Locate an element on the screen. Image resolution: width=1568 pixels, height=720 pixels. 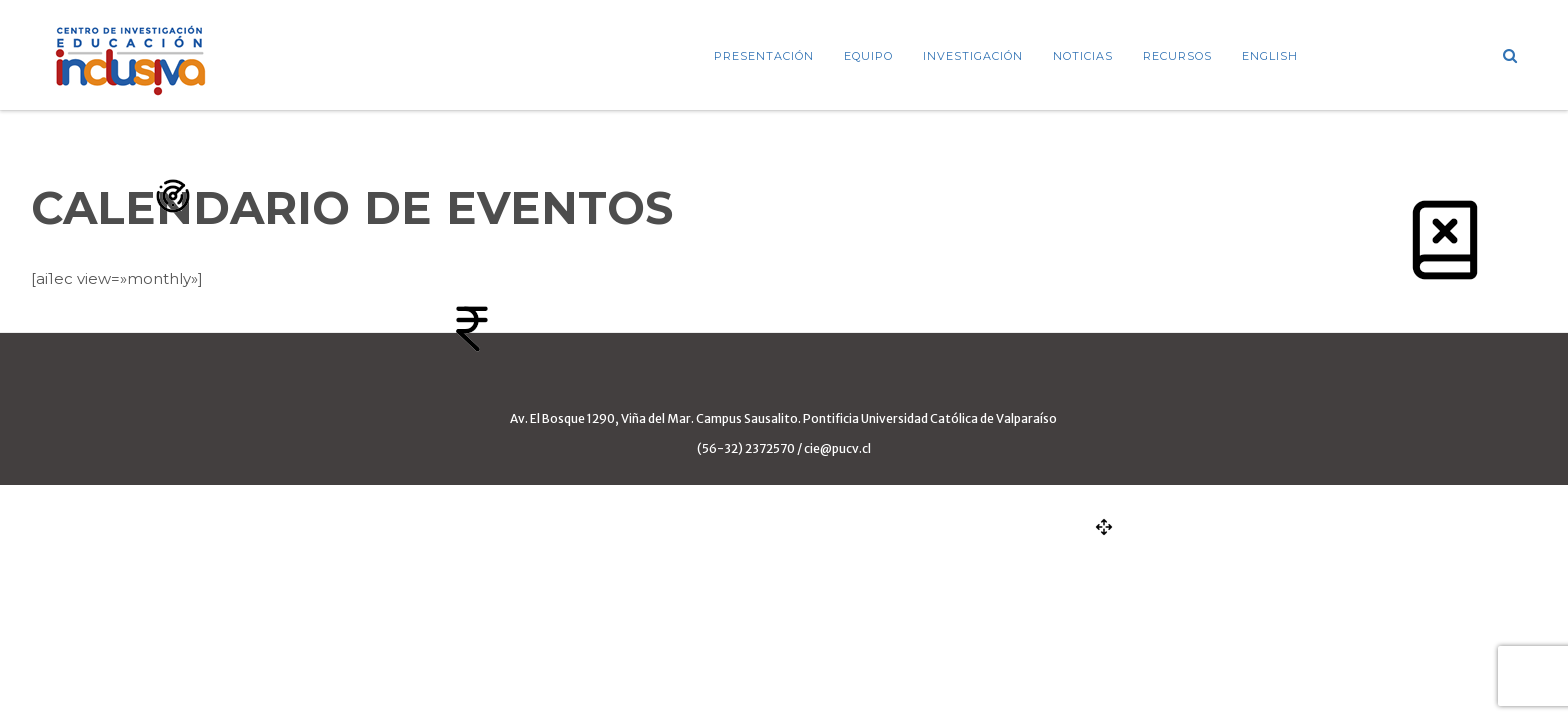
scan for nearby devices or signals is located at coordinates (173, 196).